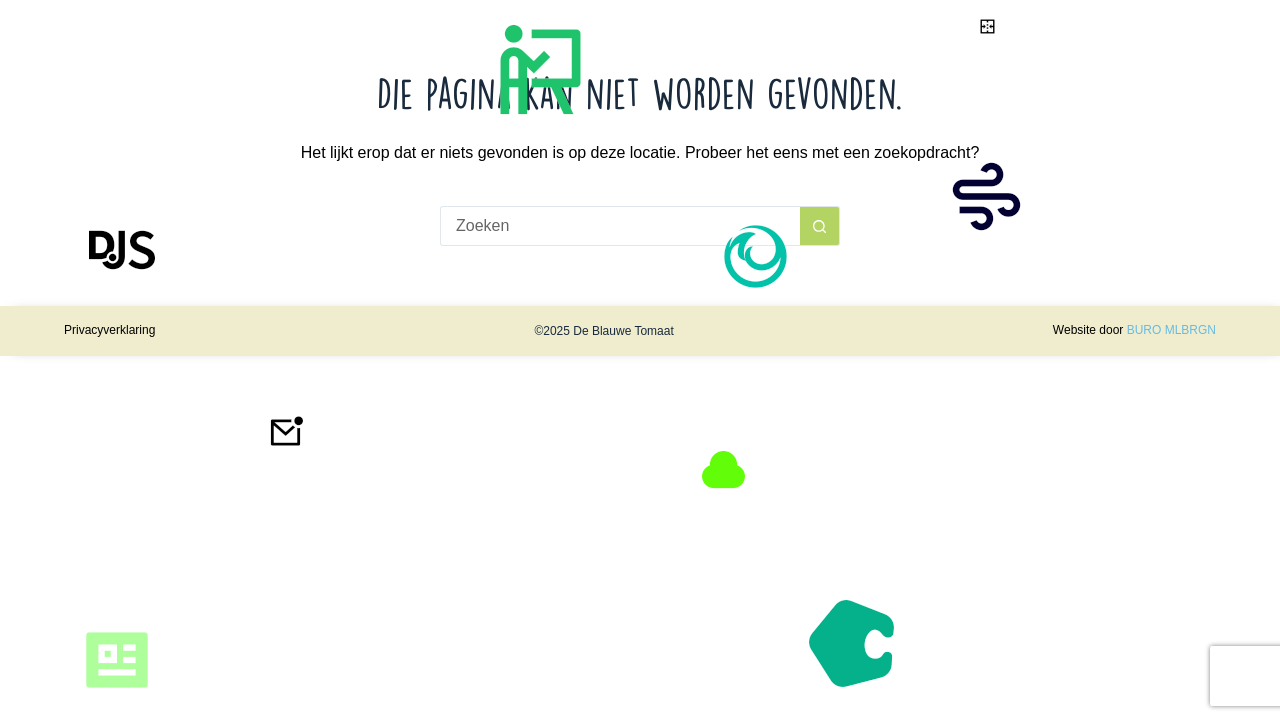  Describe the element at coordinates (285, 432) in the screenshot. I see `indicates unread mail or messages` at that location.